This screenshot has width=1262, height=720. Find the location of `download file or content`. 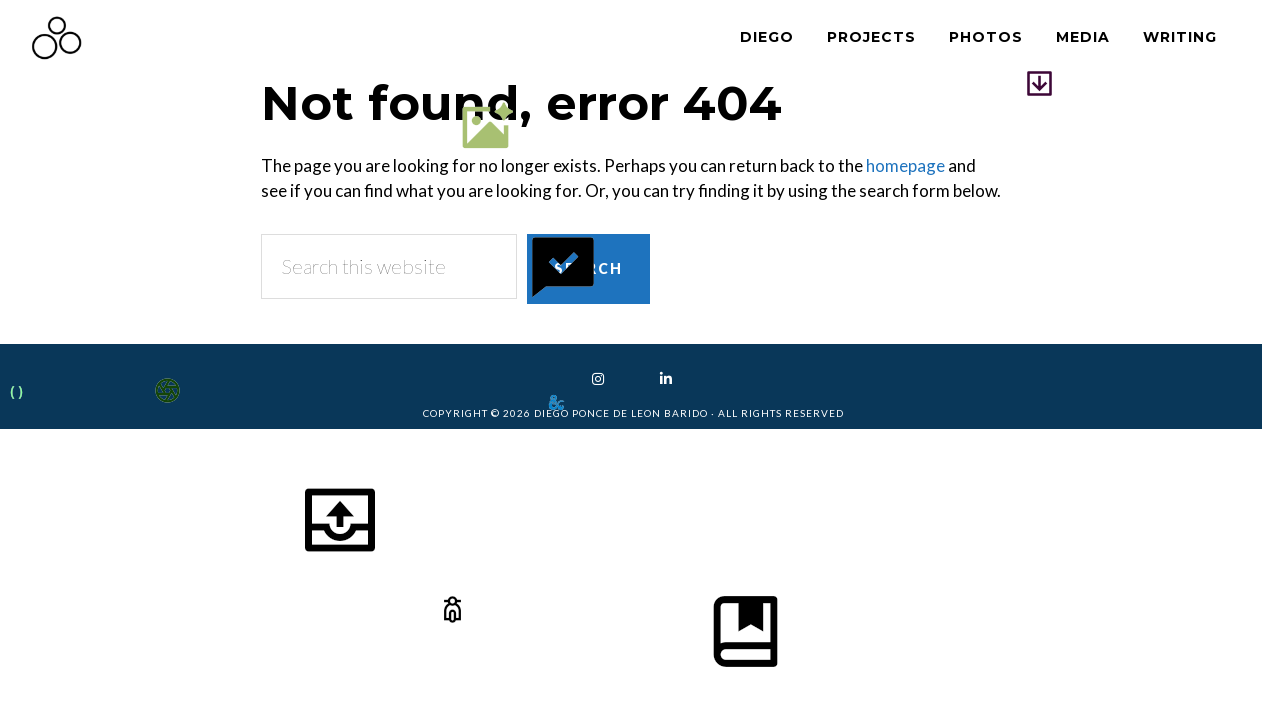

download file or content is located at coordinates (1039, 83).